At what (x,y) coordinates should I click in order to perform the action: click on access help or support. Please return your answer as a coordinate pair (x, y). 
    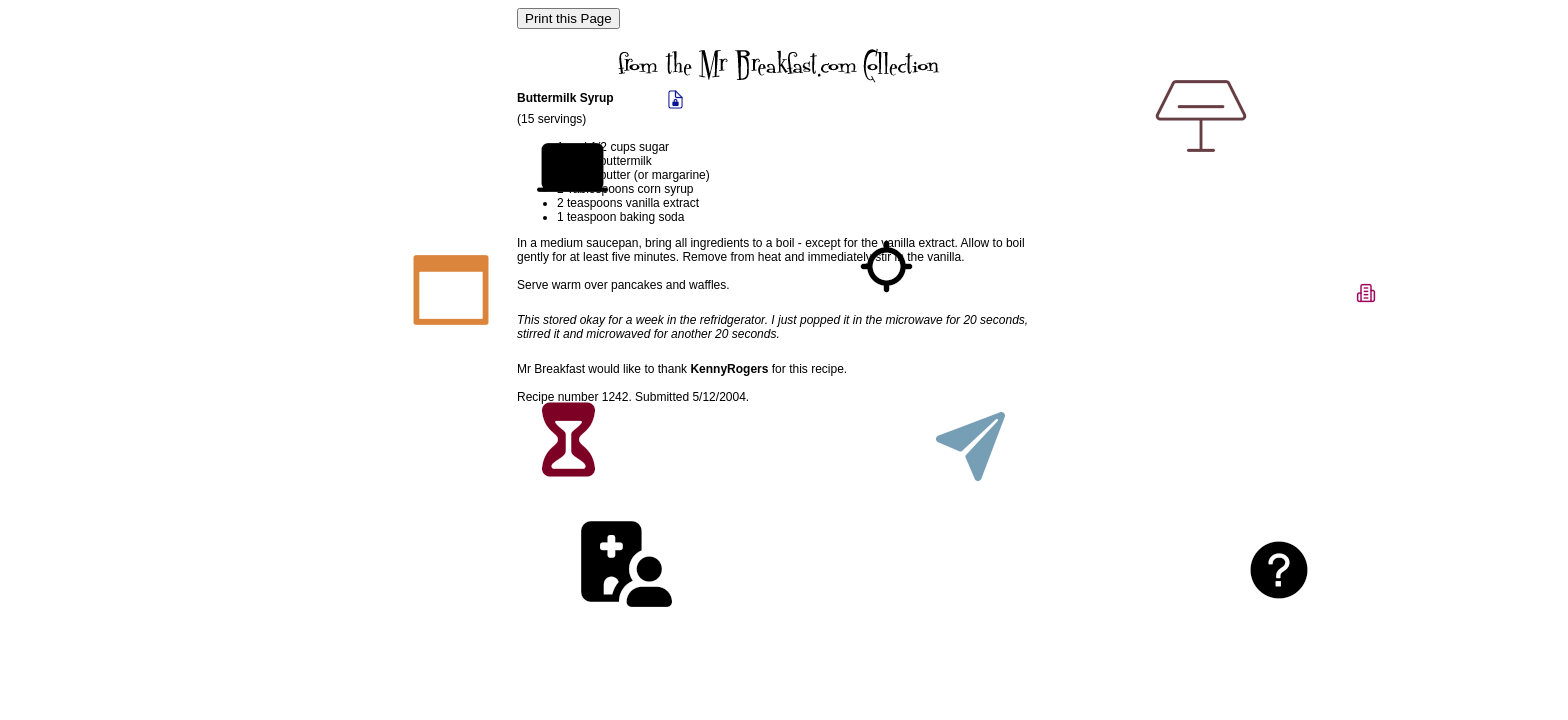
    Looking at the image, I should click on (1279, 570).